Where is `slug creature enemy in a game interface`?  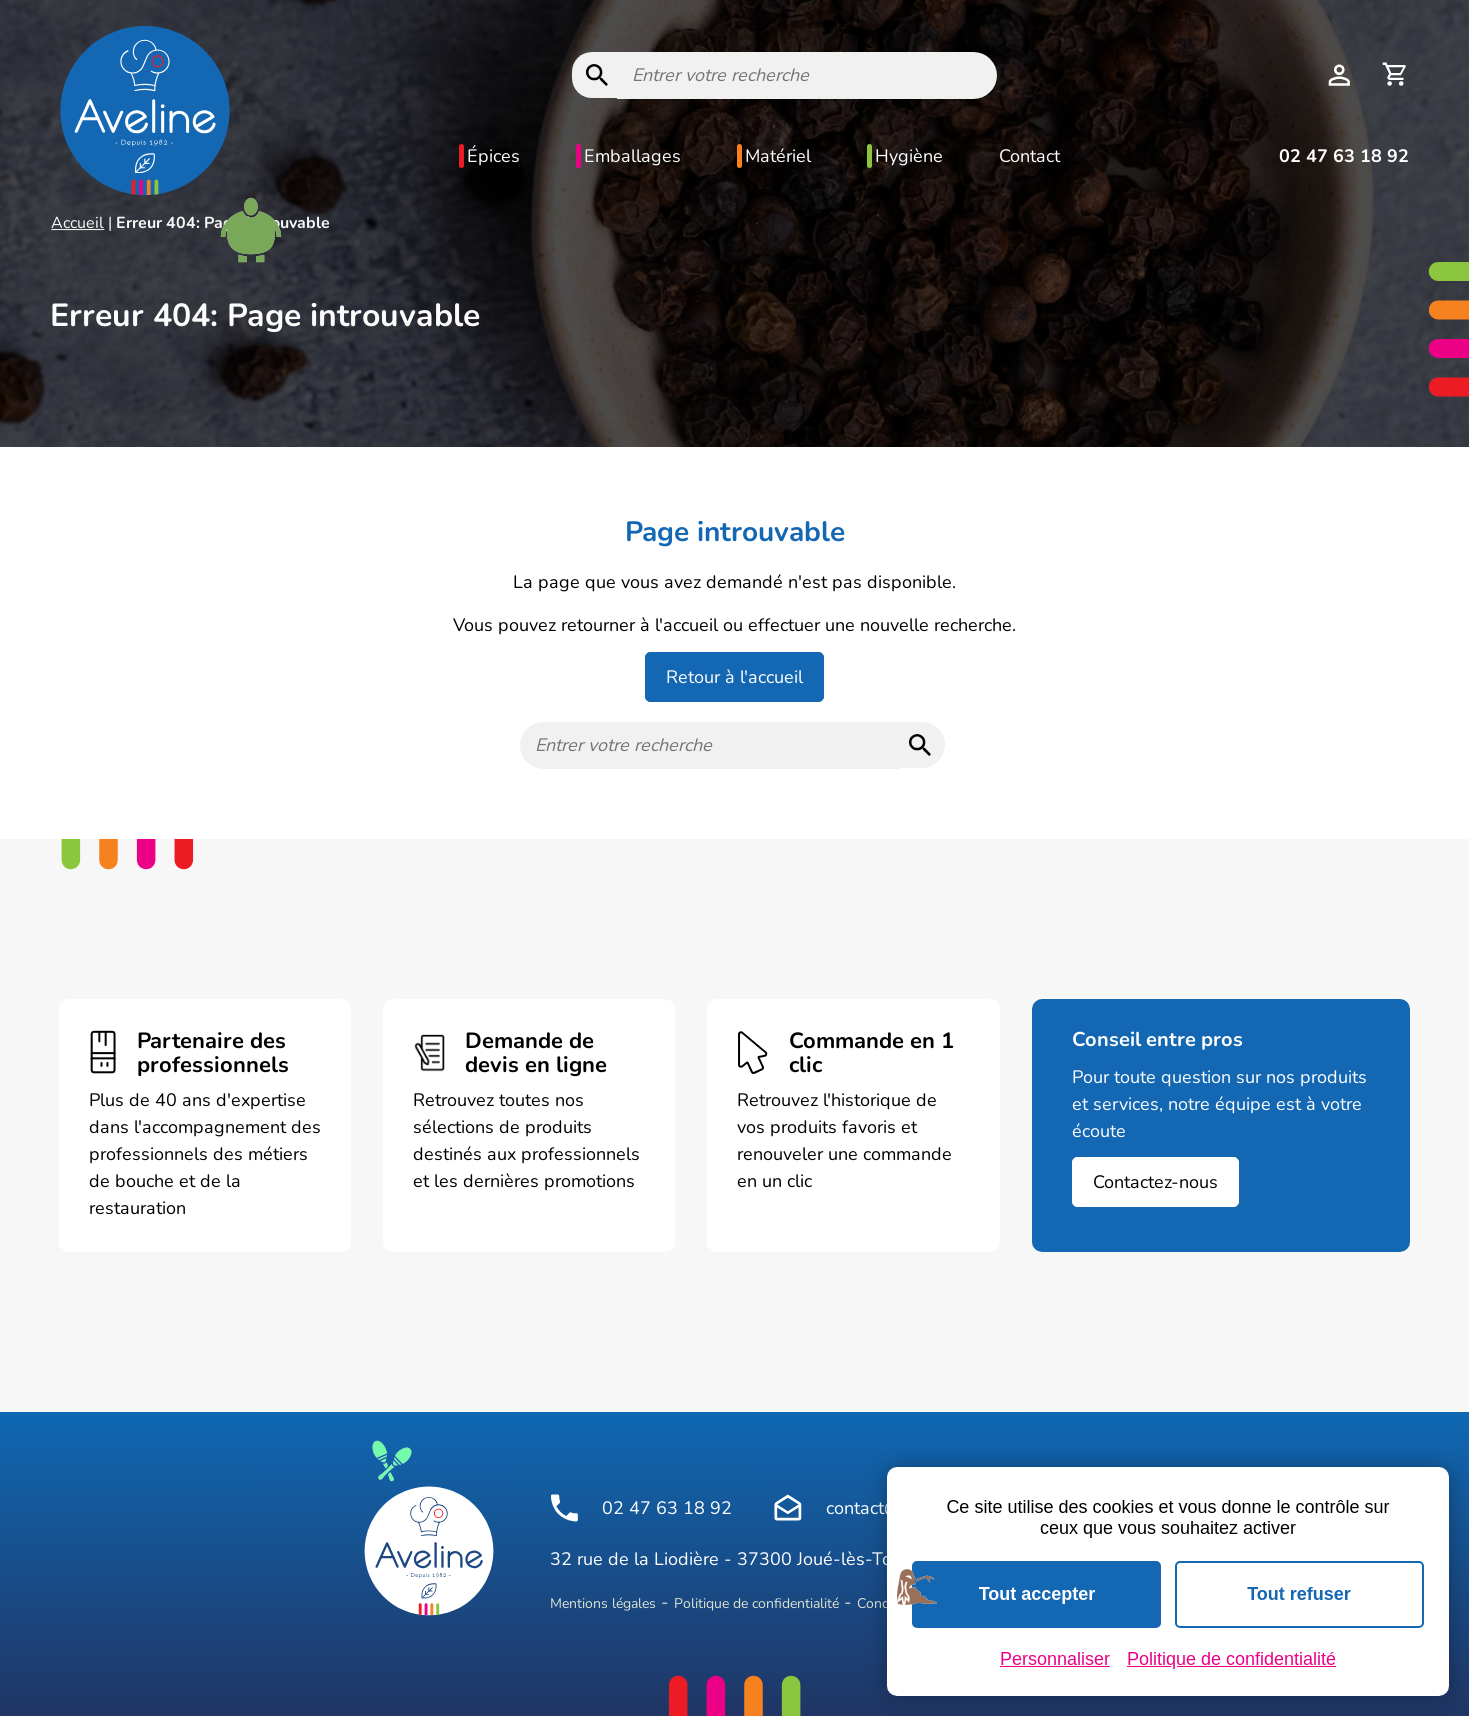
slug creature enemy in a game interface is located at coordinates (917, 1587).